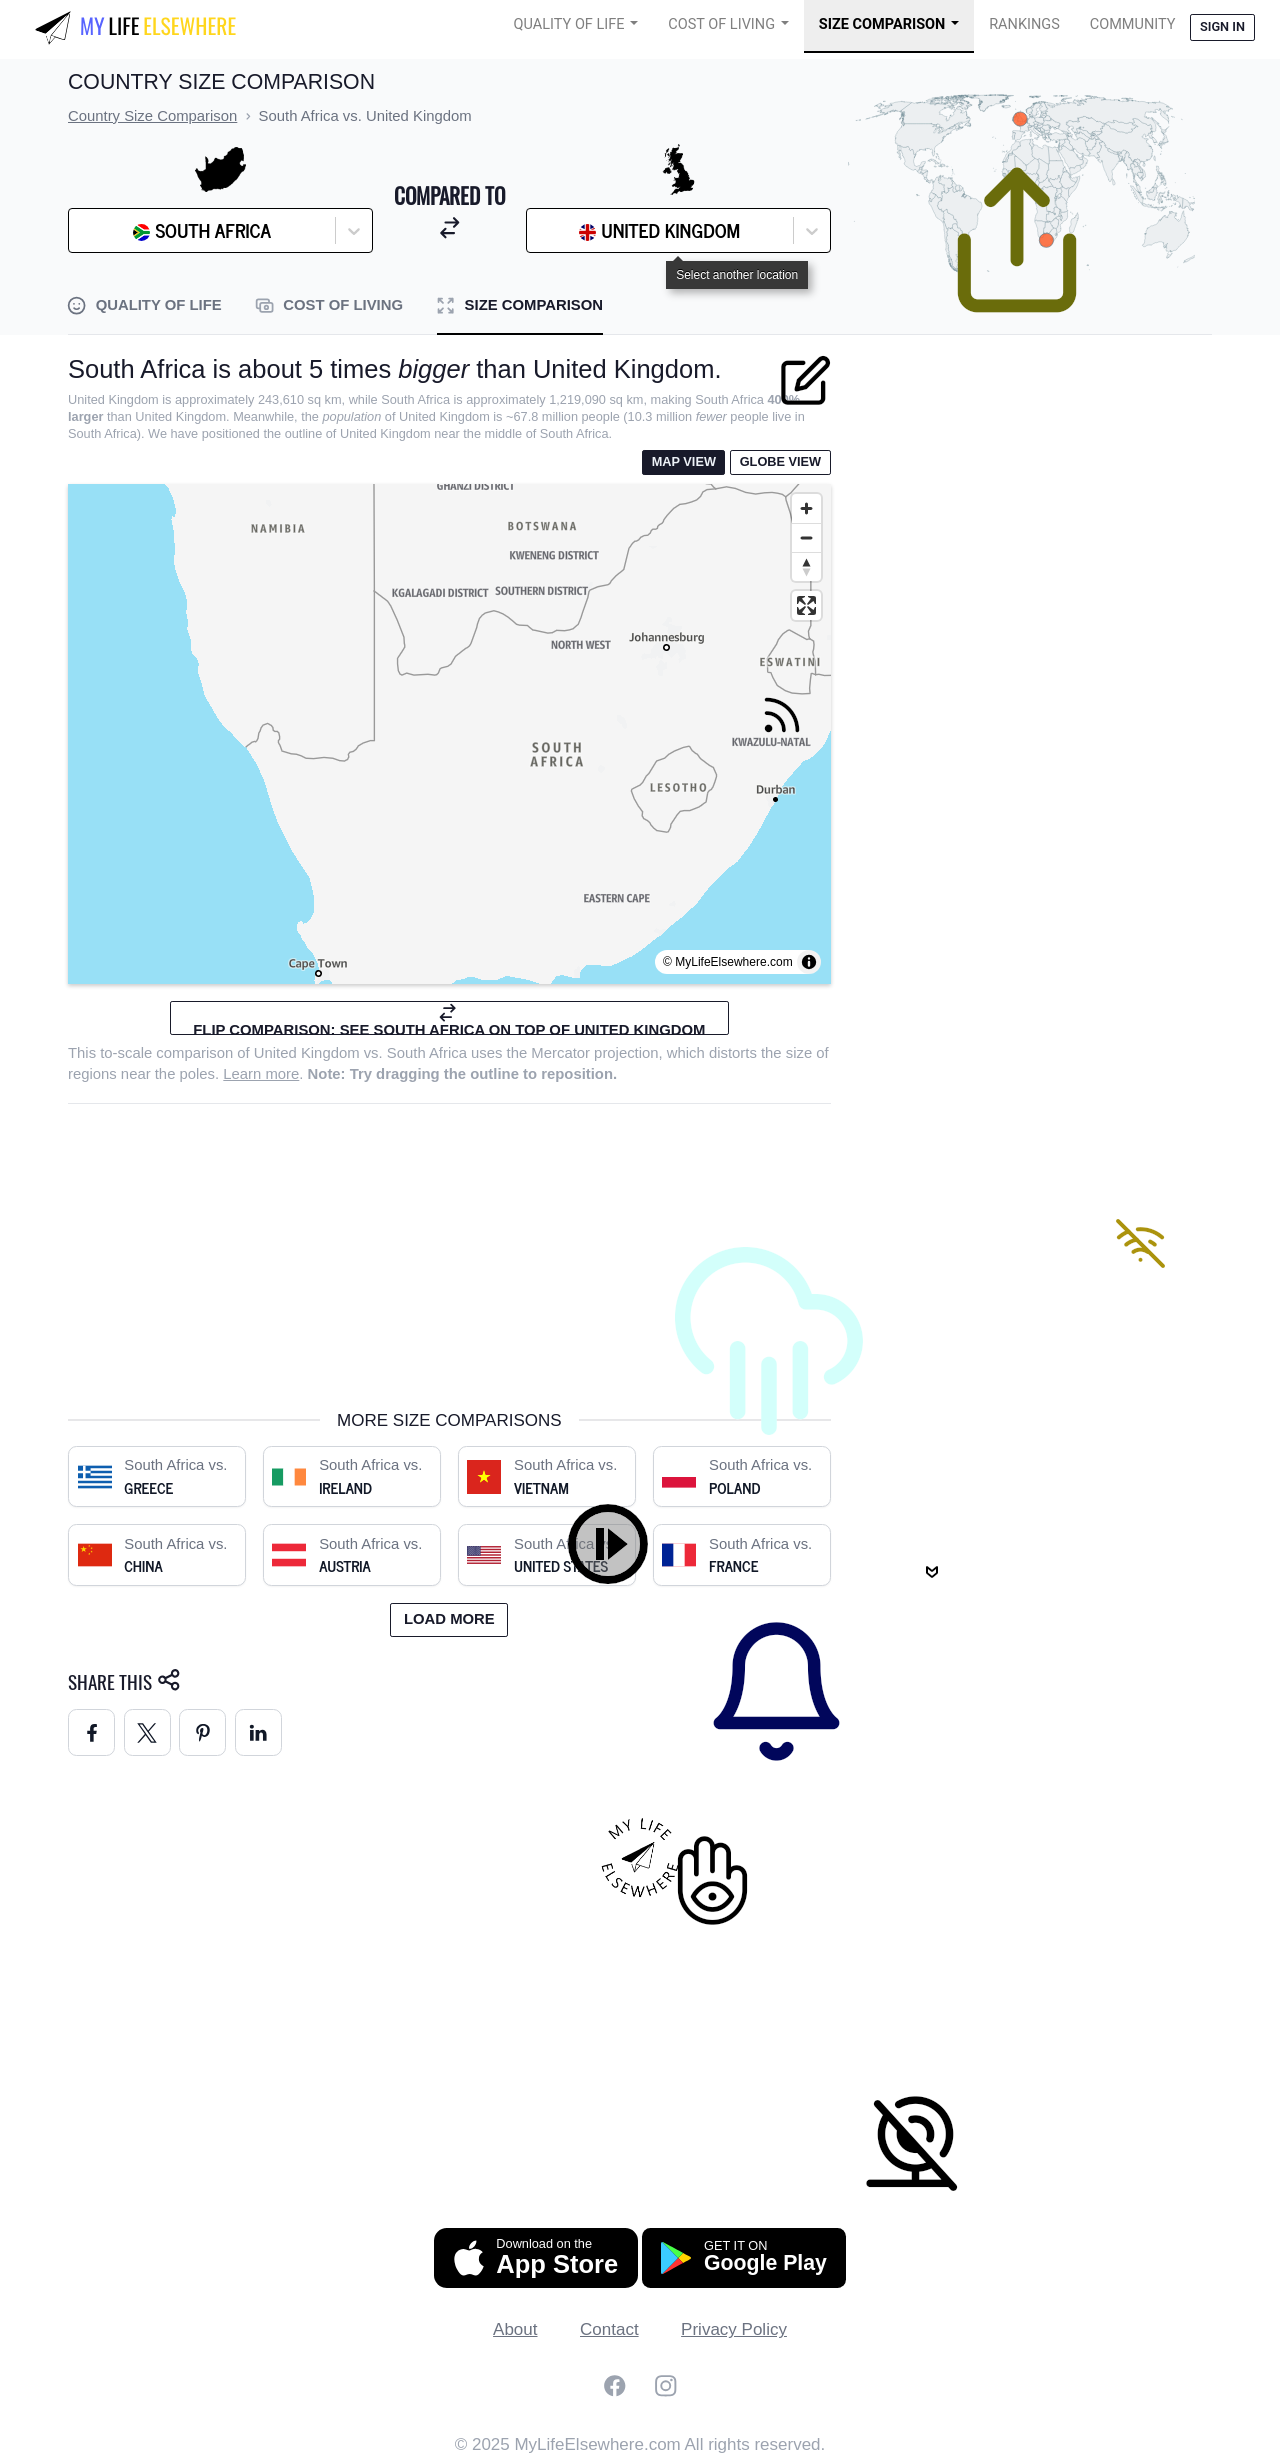 The image size is (1280, 2458). I want to click on expand or show more content below, so click(932, 1572).